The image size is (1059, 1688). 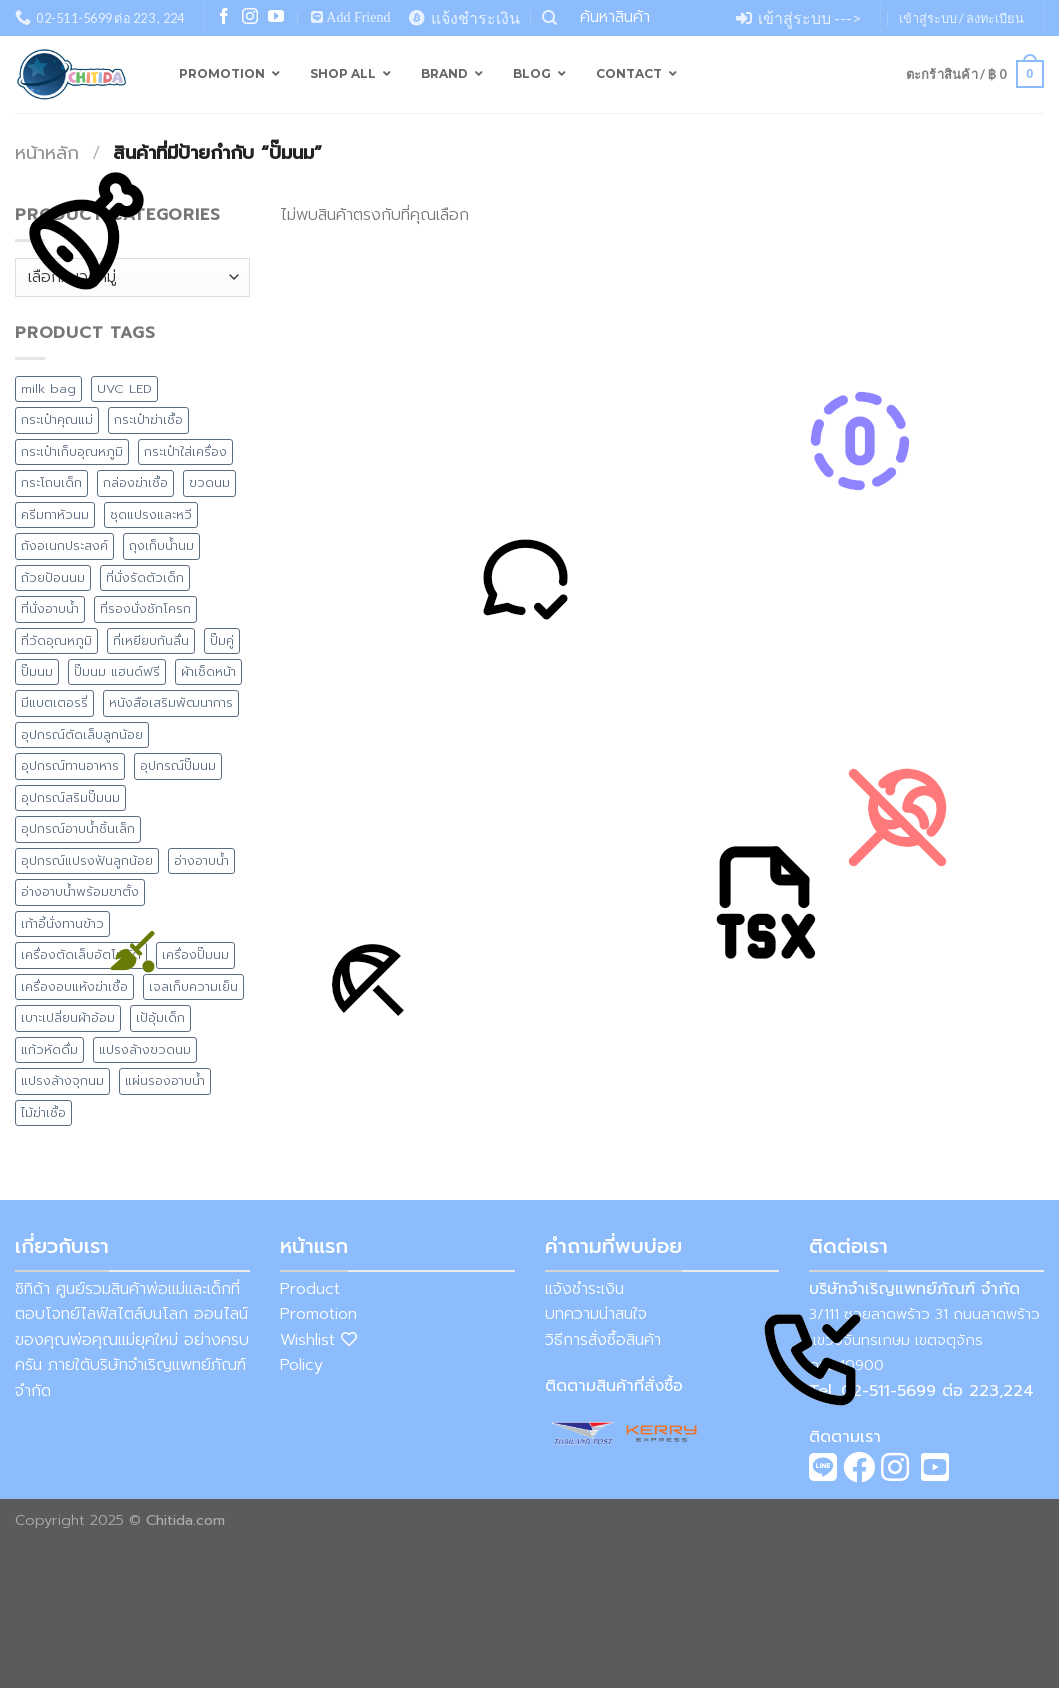 I want to click on filter recipes by meat dishes, so click(x=87, y=228).